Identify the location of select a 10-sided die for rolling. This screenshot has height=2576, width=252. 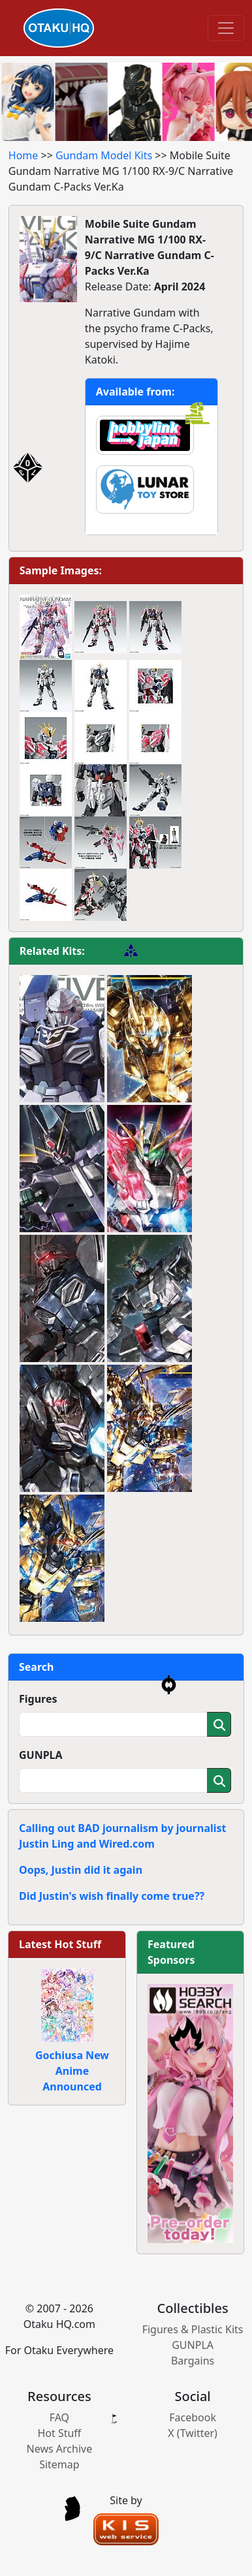
(27, 467).